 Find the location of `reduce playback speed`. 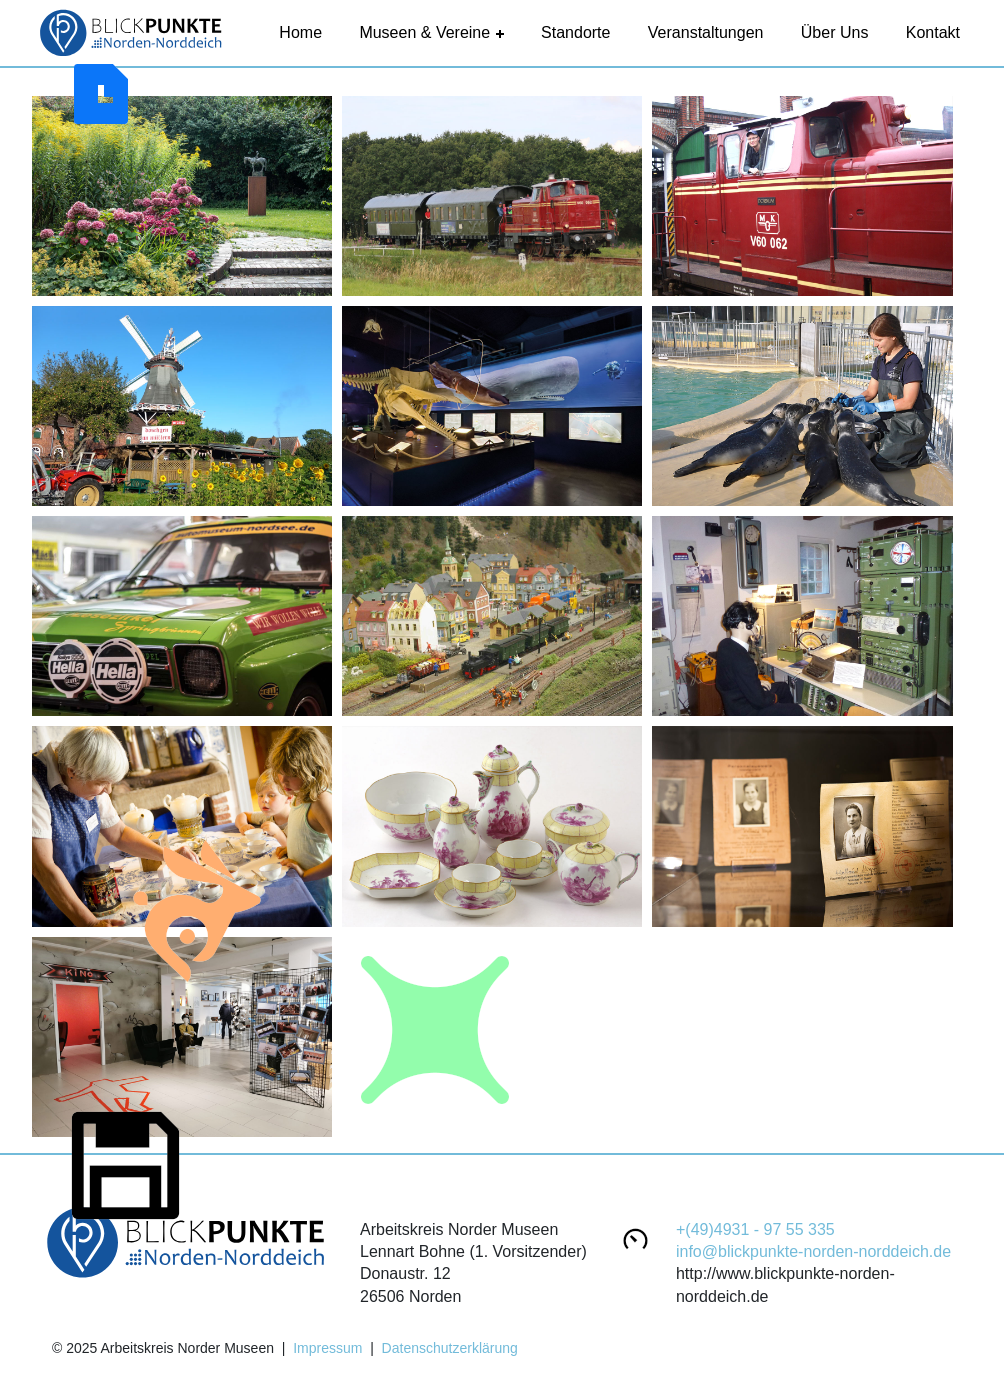

reduce playback speed is located at coordinates (635, 1239).